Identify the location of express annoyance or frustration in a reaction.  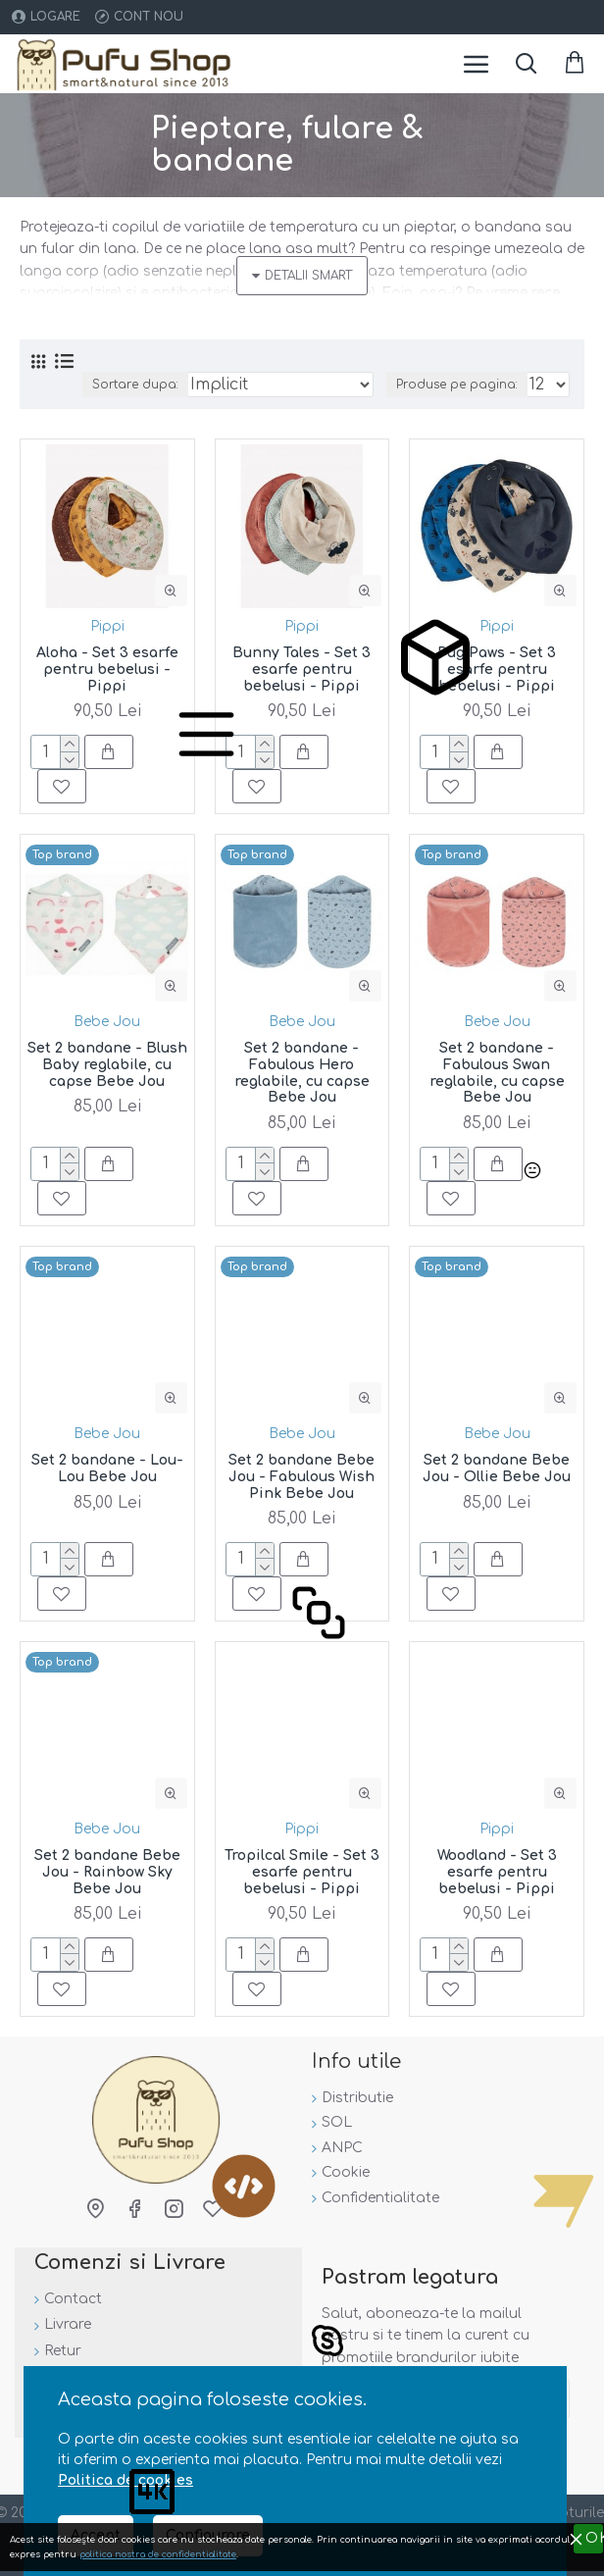
(532, 1170).